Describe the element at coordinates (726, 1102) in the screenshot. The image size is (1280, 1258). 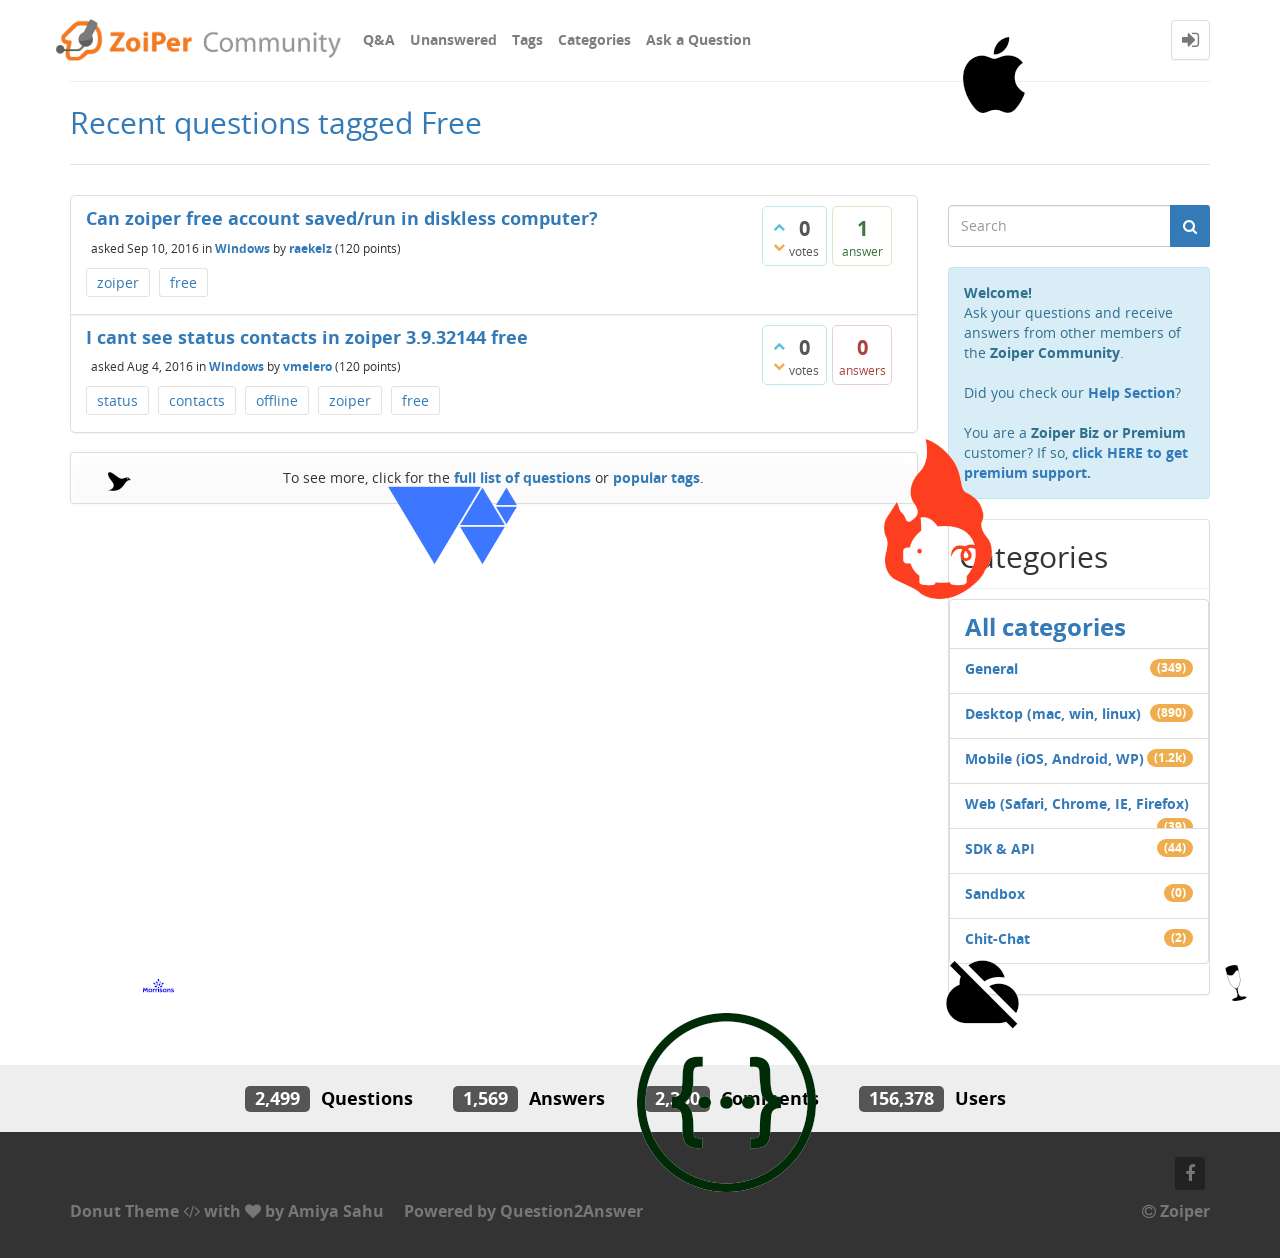
I see `Swagger API documentation tool logo` at that location.